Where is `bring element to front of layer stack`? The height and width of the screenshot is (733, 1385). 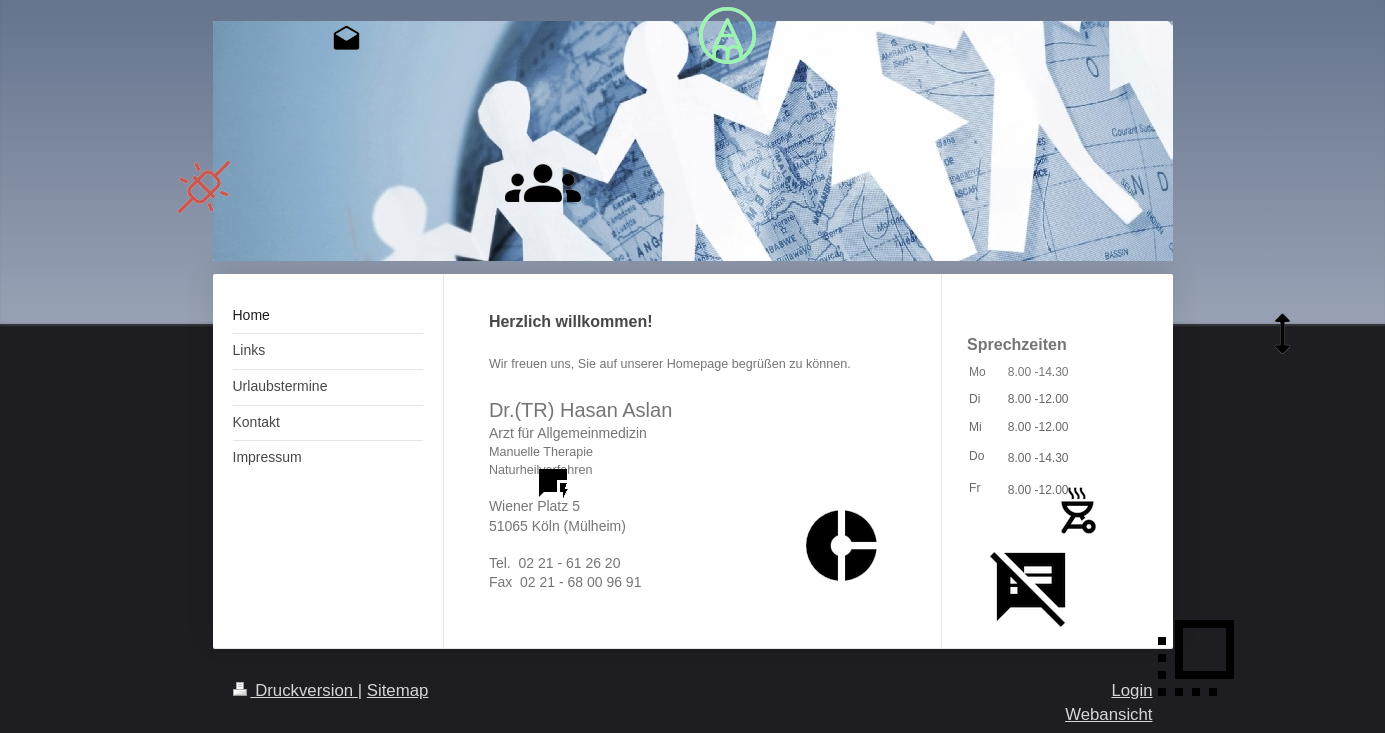 bring element to front of layer stack is located at coordinates (1196, 658).